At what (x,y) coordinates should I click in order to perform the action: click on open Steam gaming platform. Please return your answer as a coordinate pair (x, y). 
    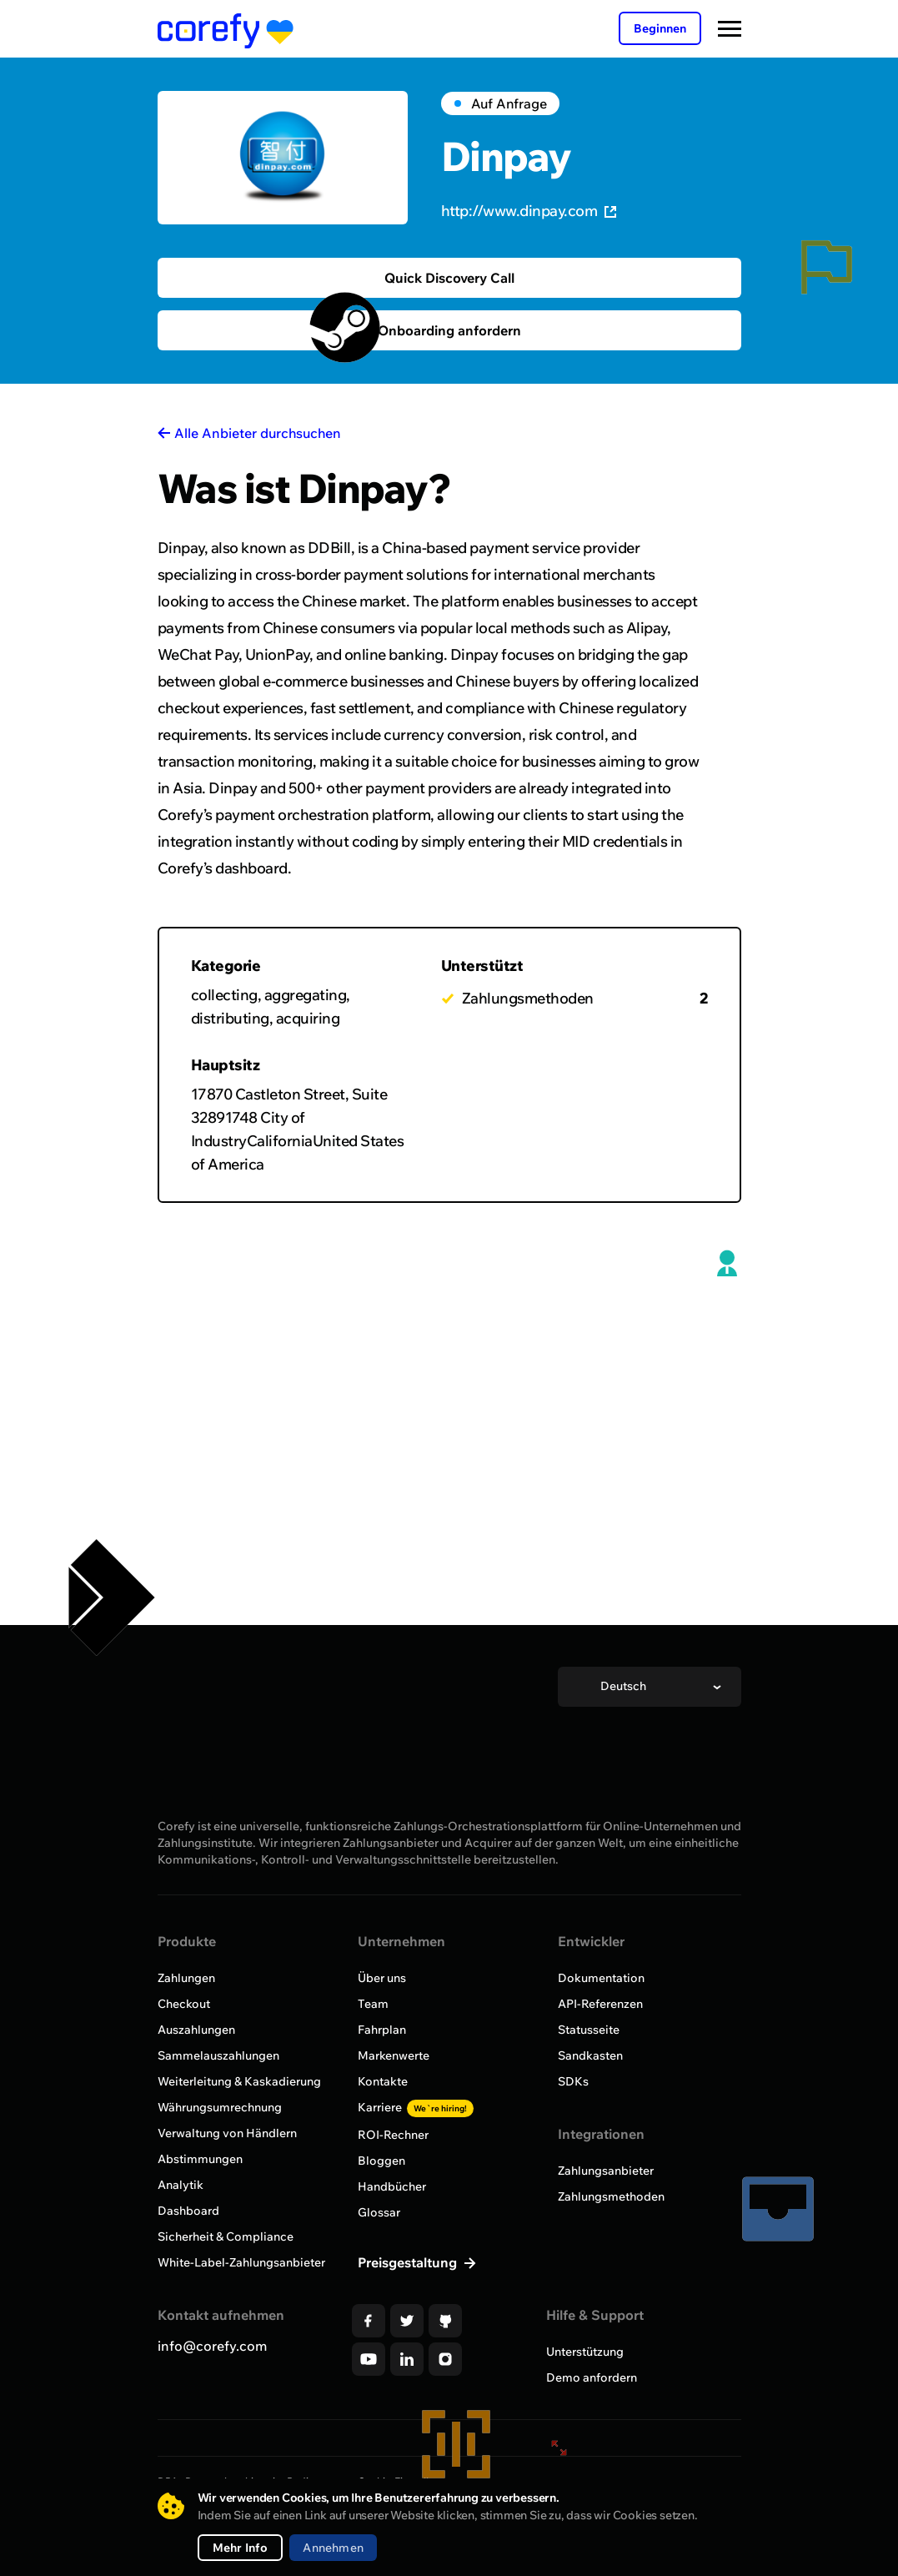
    Looking at the image, I should click on (344, 327).